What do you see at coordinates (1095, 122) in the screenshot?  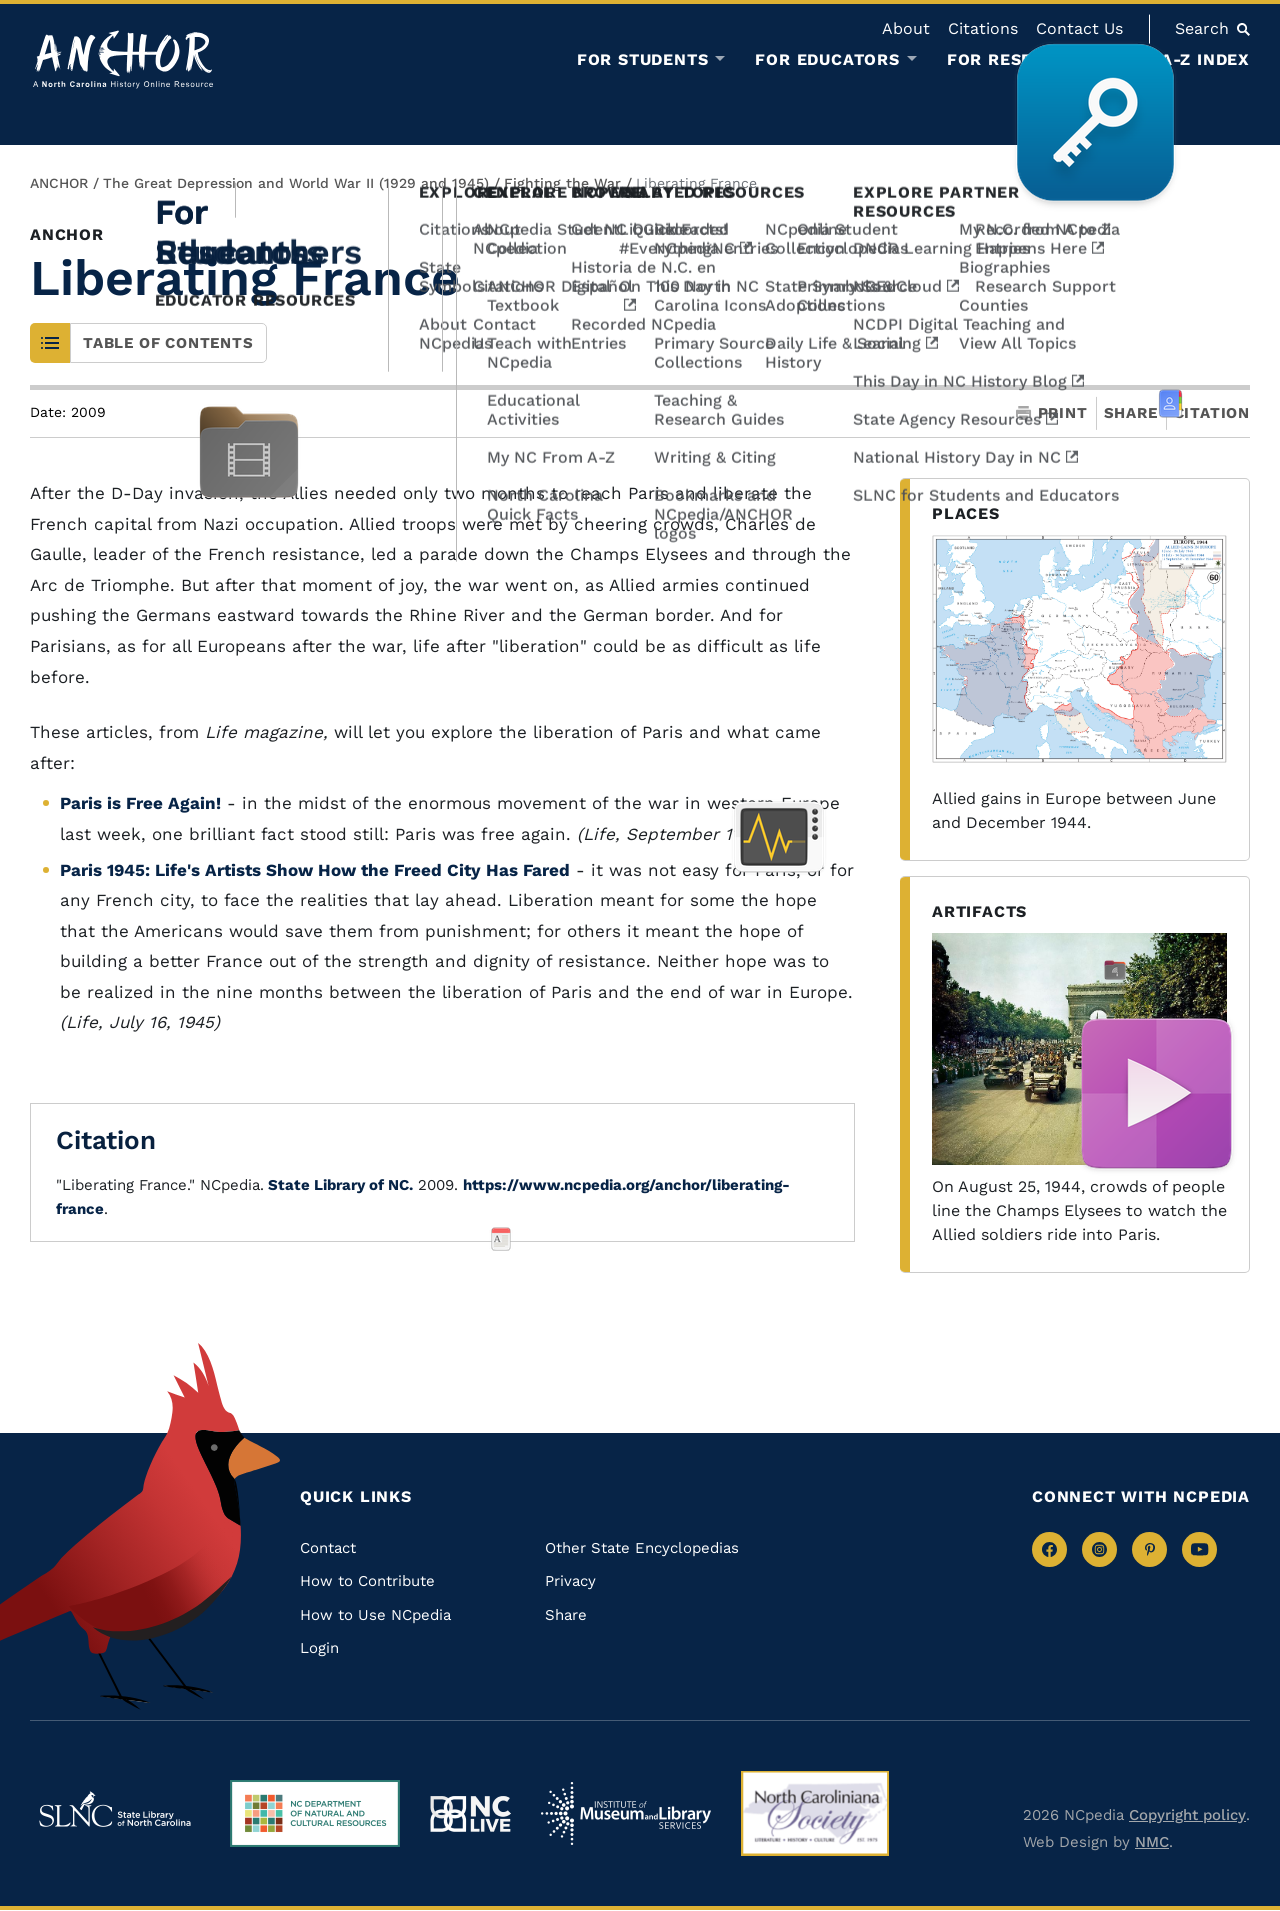 I see `open nextcloud password manager` at bounding box center [1095, 122].